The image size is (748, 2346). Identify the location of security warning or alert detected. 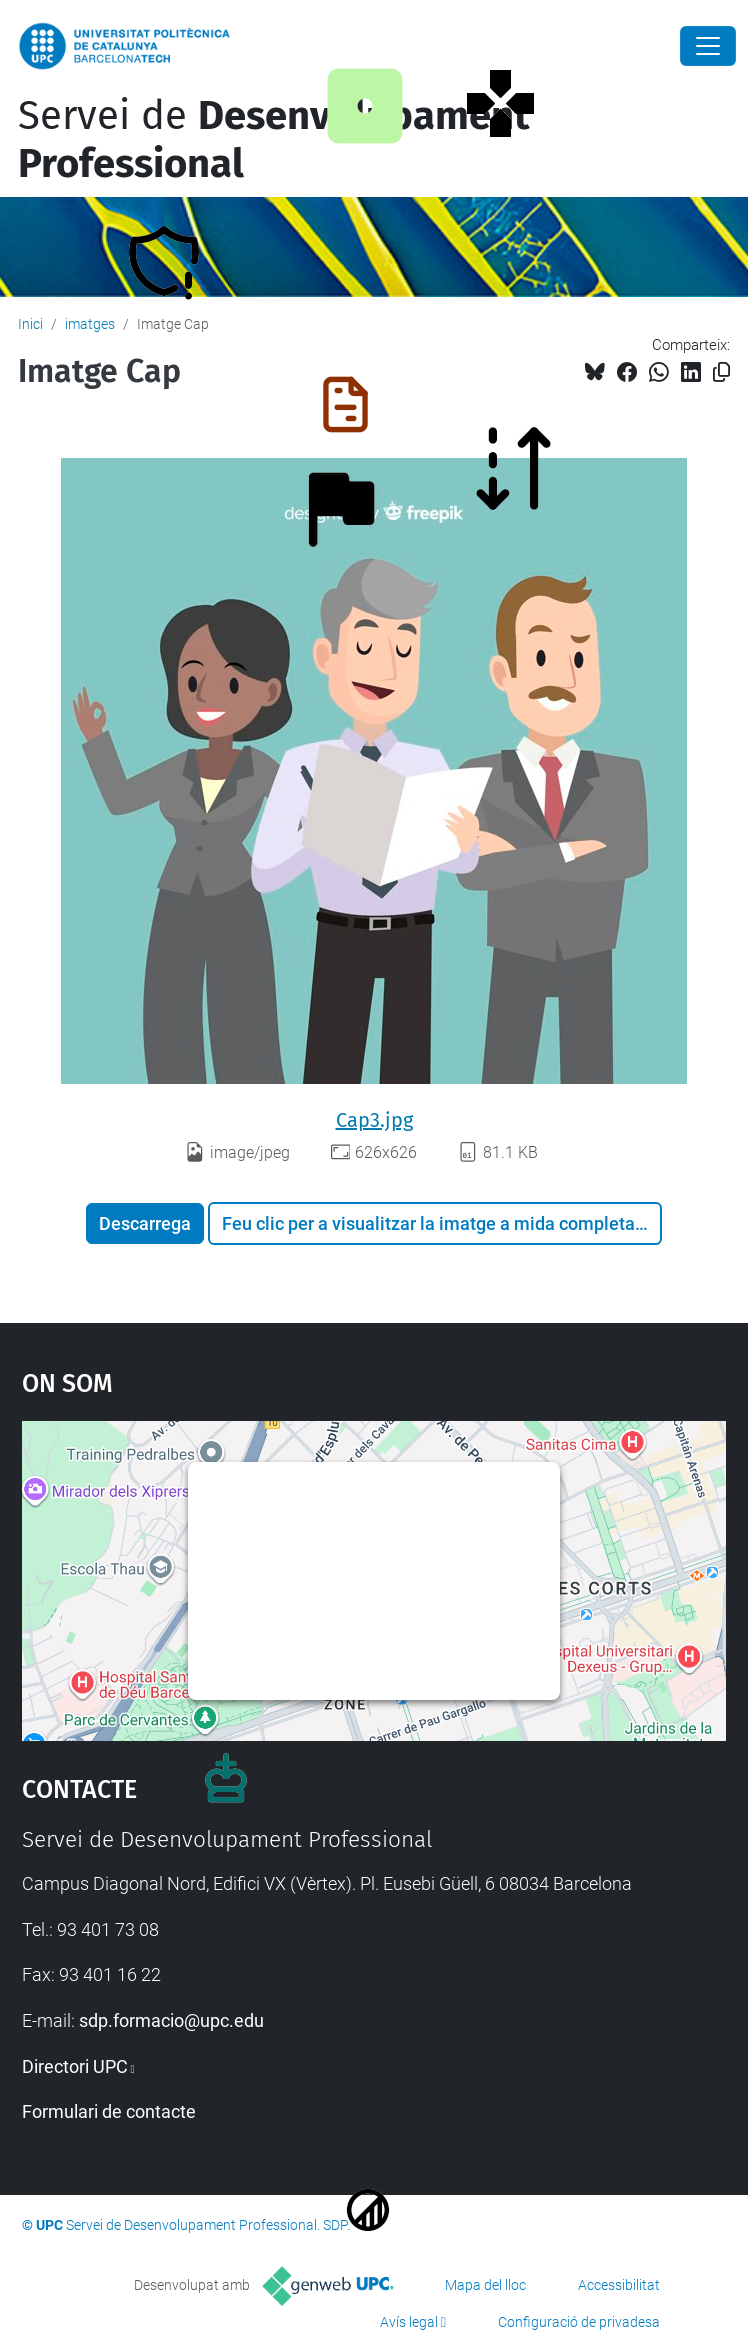
(164, 261).